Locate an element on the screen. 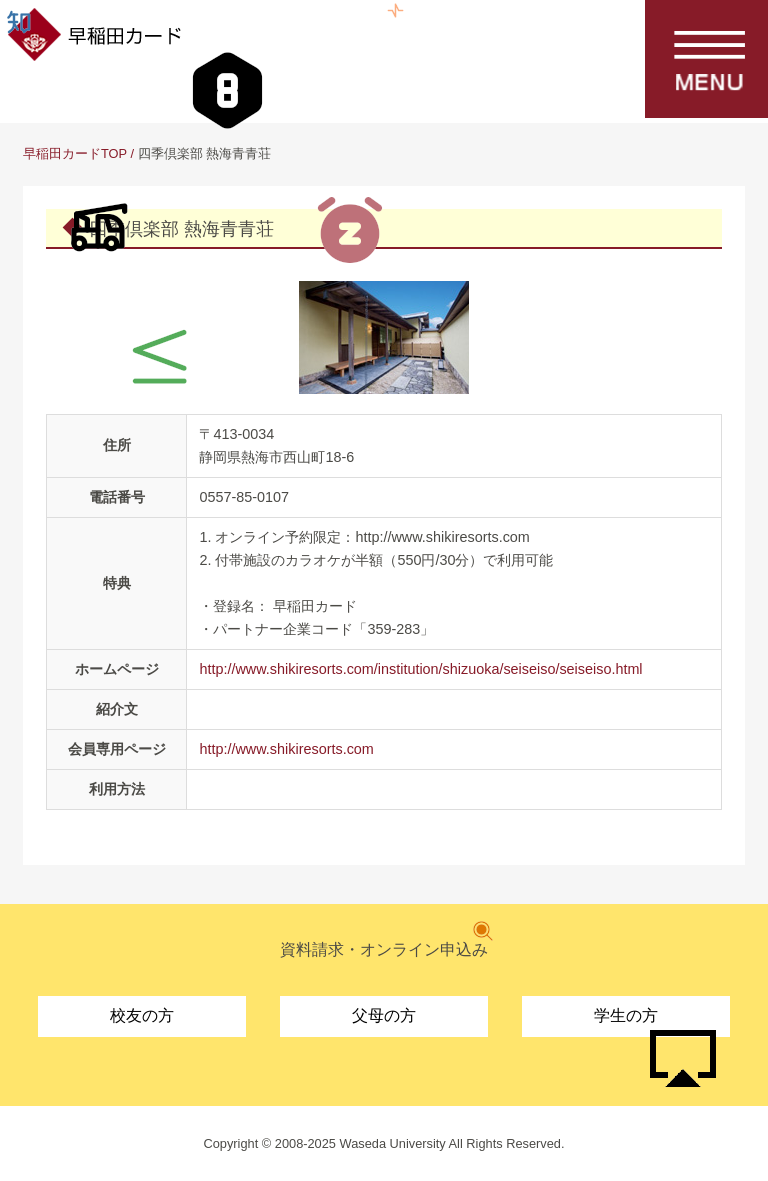 This screenshot has height=1181, width=768. search for content or items is located at coordinates (483, 931).